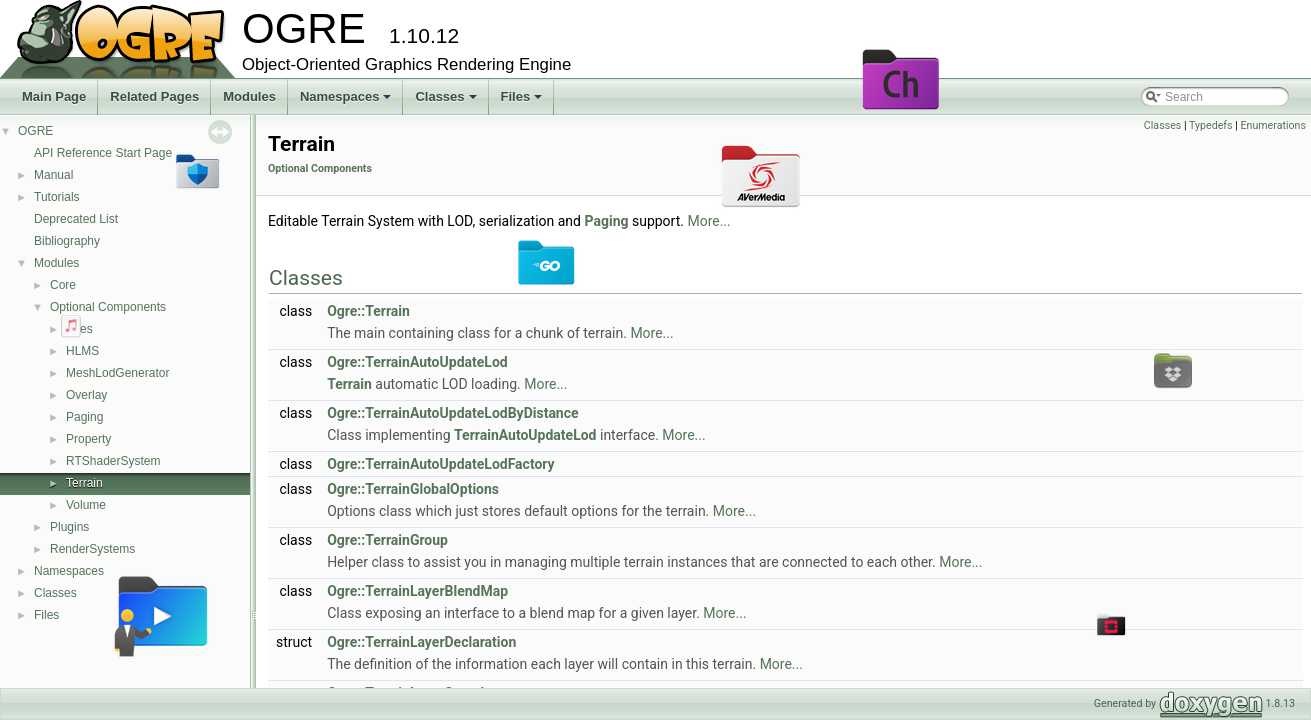 The height and width of the screenshot is (720, 1311). What do you see at coordinates (760, 178) in the screenshot?
I see `open AverMedia application folder` at bounding box center [760, 178].